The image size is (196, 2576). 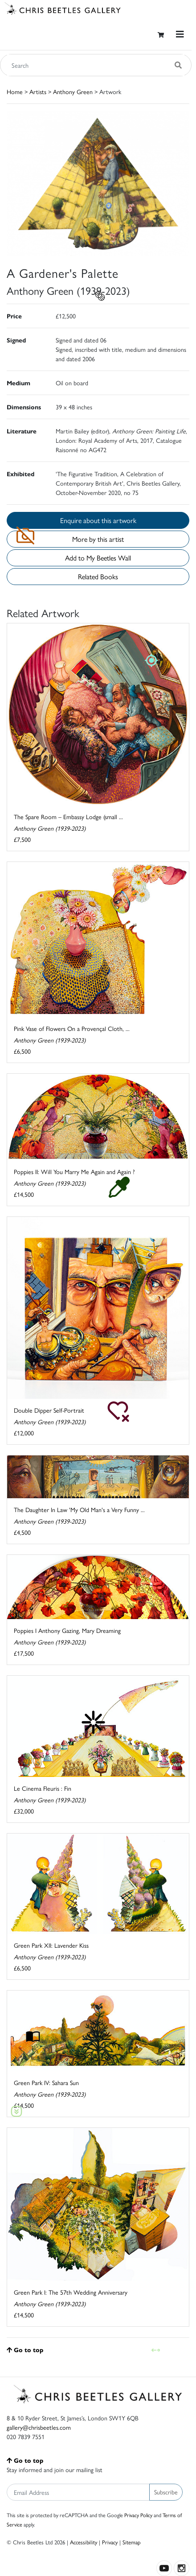 What do you see at coordinates (155, 2350) in the screenshot?
I see `move item to the left` at bounding box center [155, 2350].